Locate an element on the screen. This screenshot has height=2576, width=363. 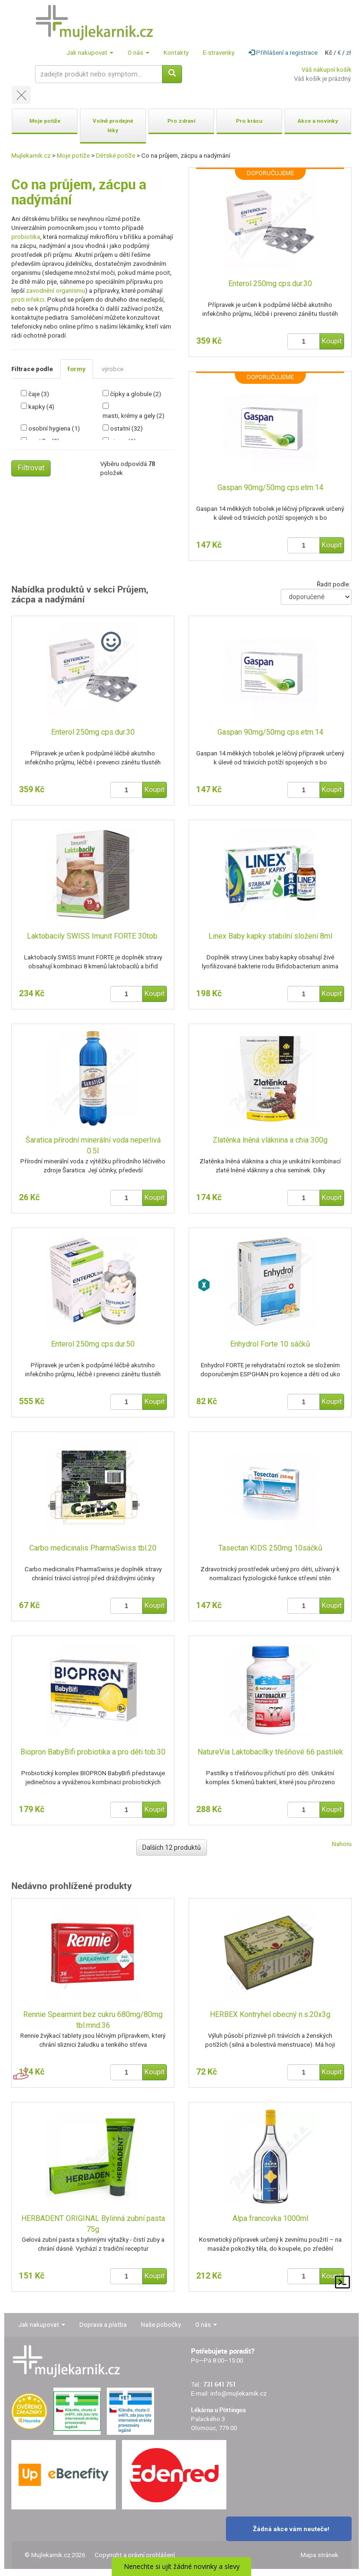
close or cancel action is located at coordinates (204, 1285).